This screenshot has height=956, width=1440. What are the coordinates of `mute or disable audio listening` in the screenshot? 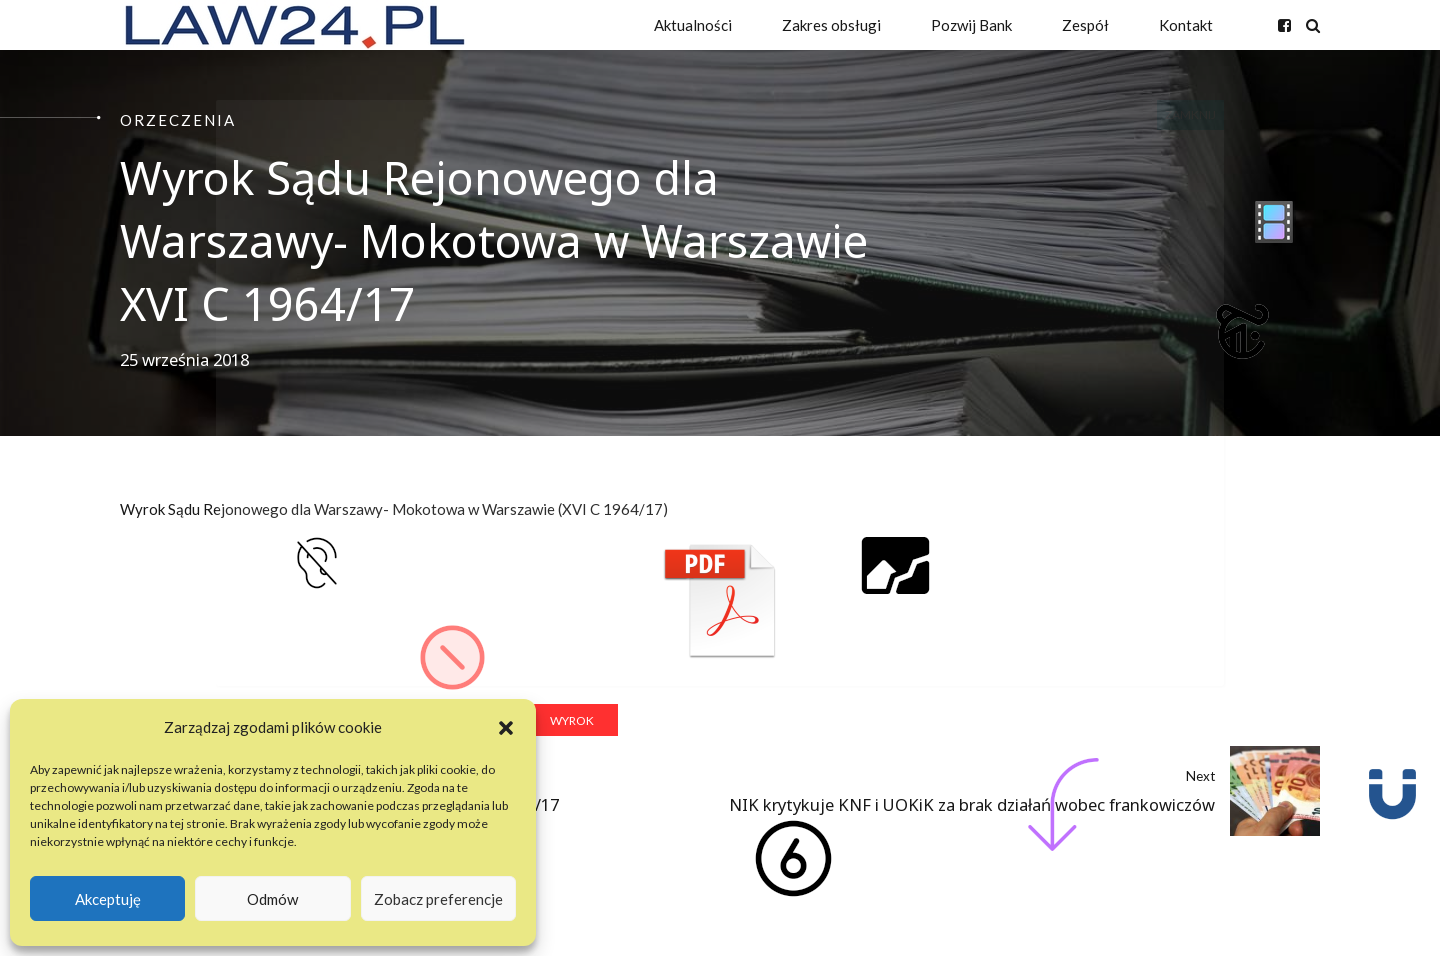 It's located at (317, 563).